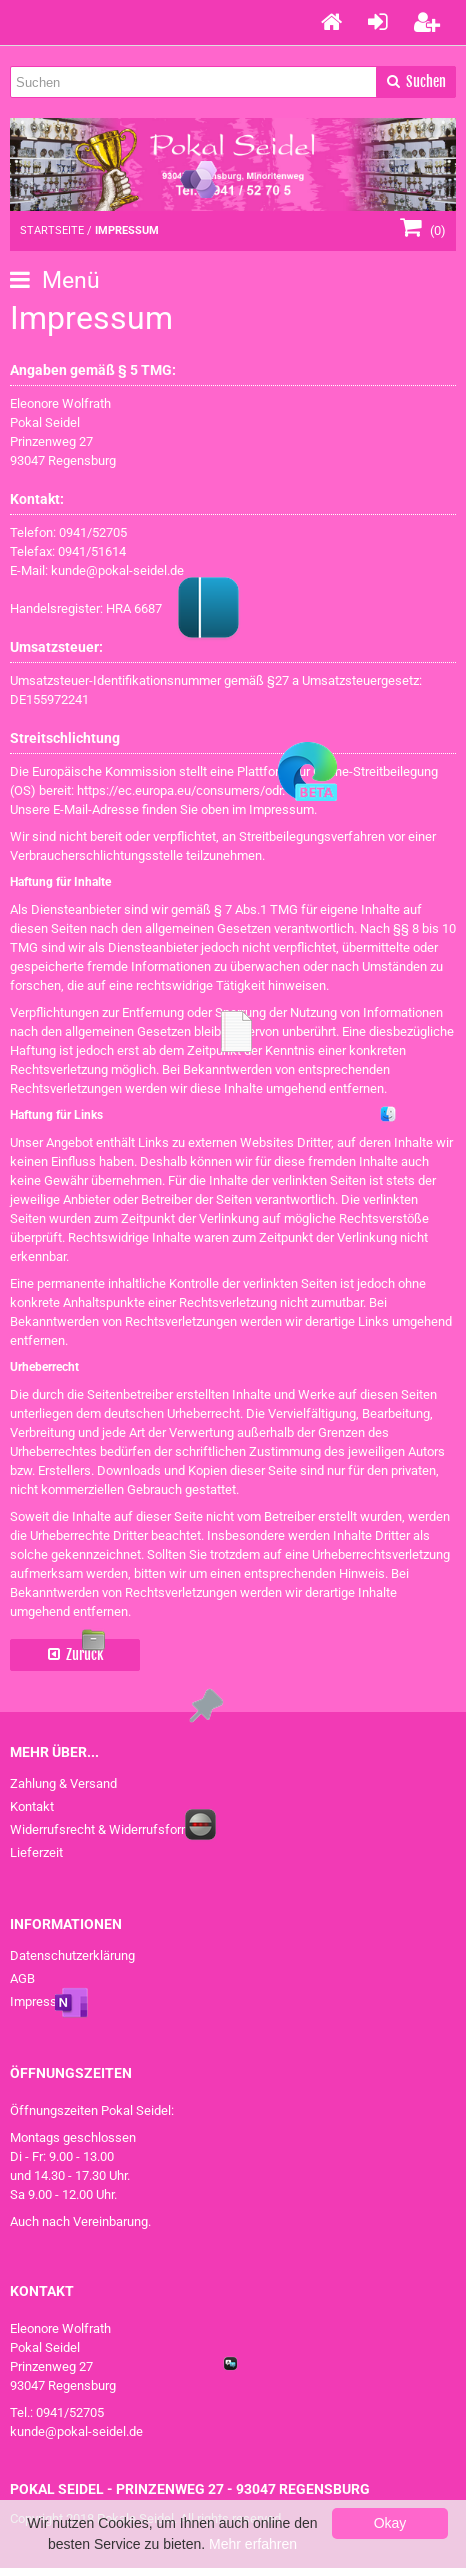 This screenshot has height=2568, width=466. What do you see at coordinates (207, 1705) in the screenshot?
I see `pin an item to keep it visible` at bounding box center [207, 1705].